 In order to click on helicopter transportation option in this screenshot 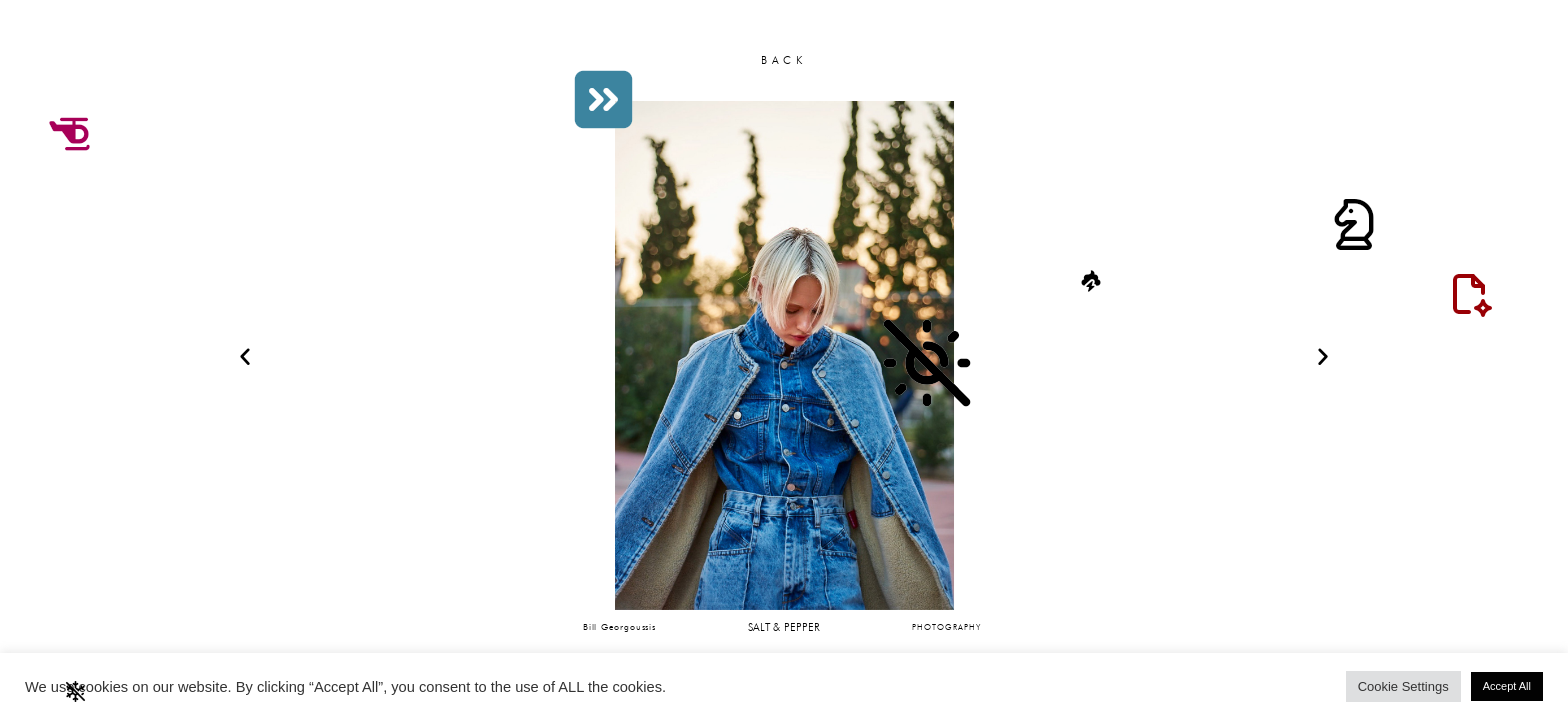, I will do `click(69, 133)`.